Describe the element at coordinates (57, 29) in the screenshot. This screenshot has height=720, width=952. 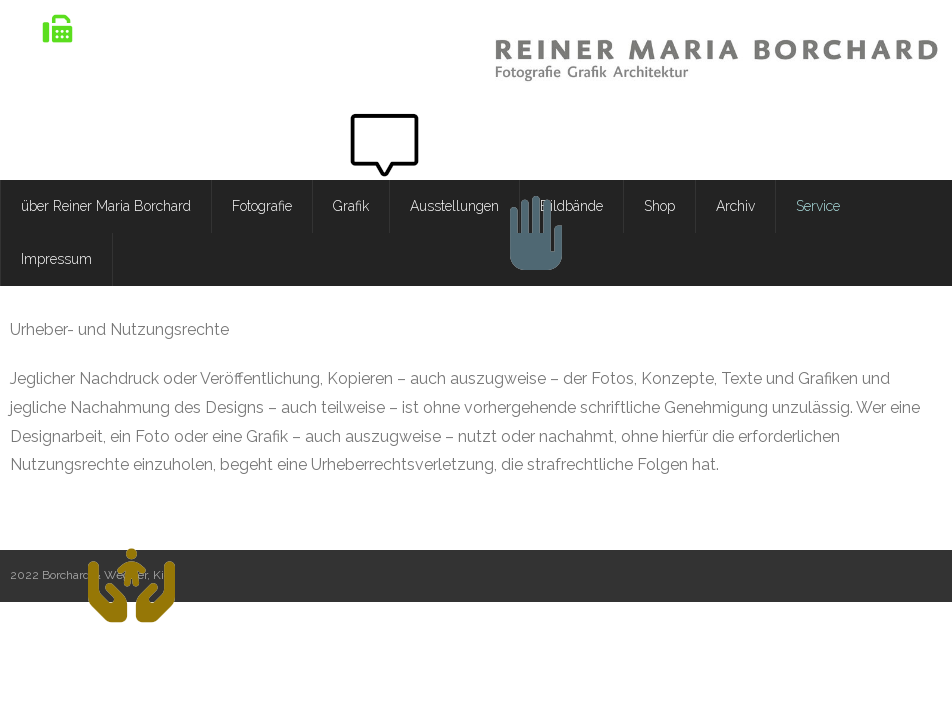
I see `send or receive a fax` at that location.